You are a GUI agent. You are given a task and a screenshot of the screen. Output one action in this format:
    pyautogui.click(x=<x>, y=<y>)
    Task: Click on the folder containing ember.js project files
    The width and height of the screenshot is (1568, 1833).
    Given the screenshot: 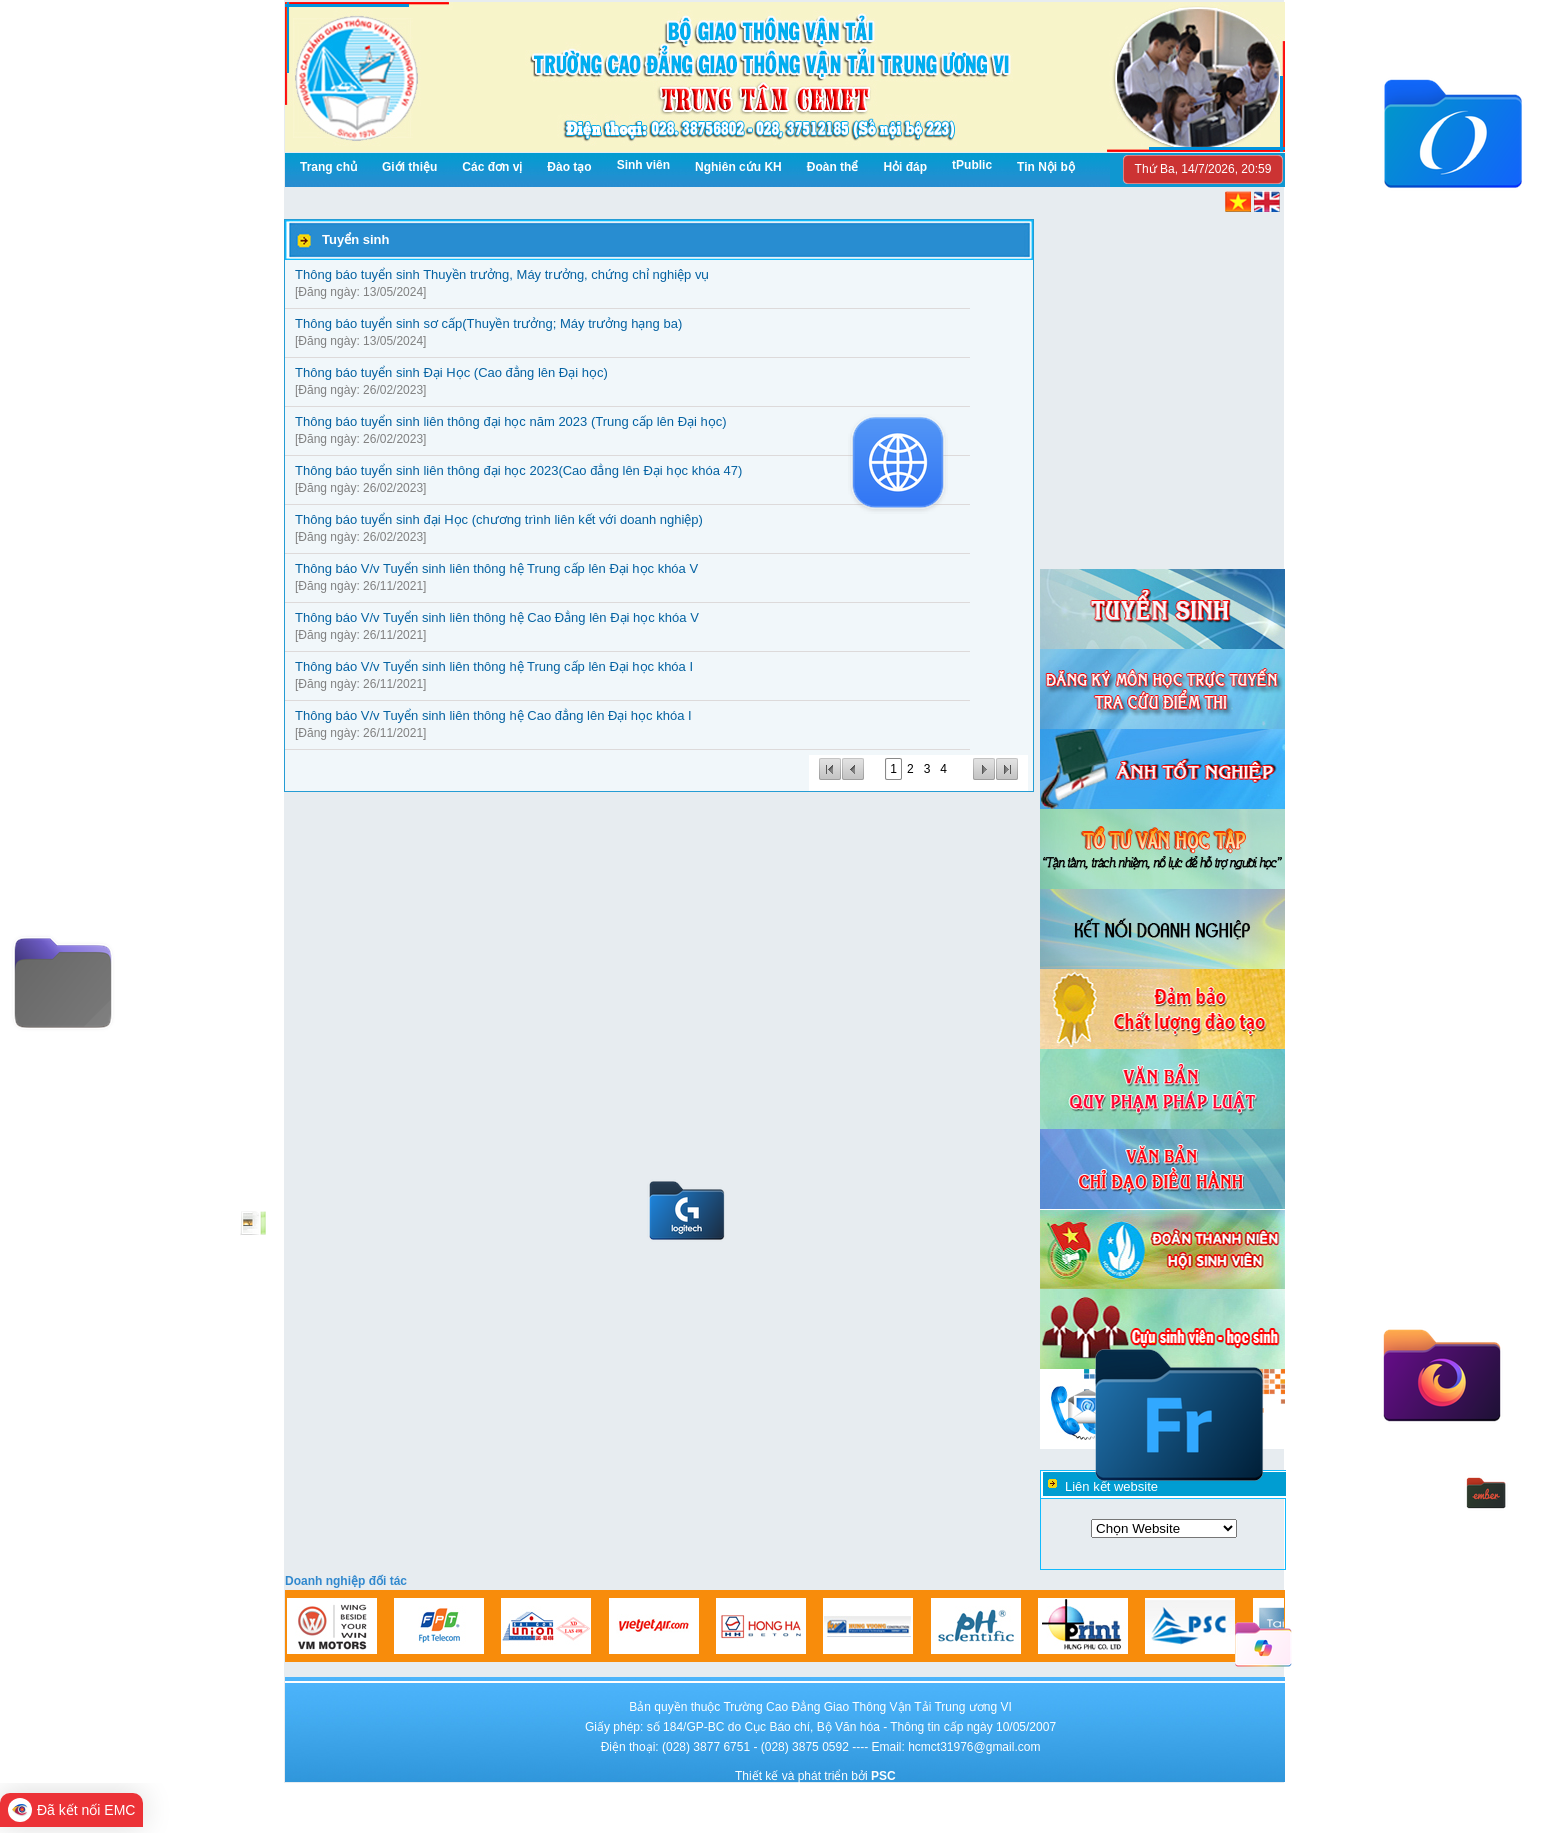 What is the action you would take?
    pyautogui.click(x=1486, y=1494)
    